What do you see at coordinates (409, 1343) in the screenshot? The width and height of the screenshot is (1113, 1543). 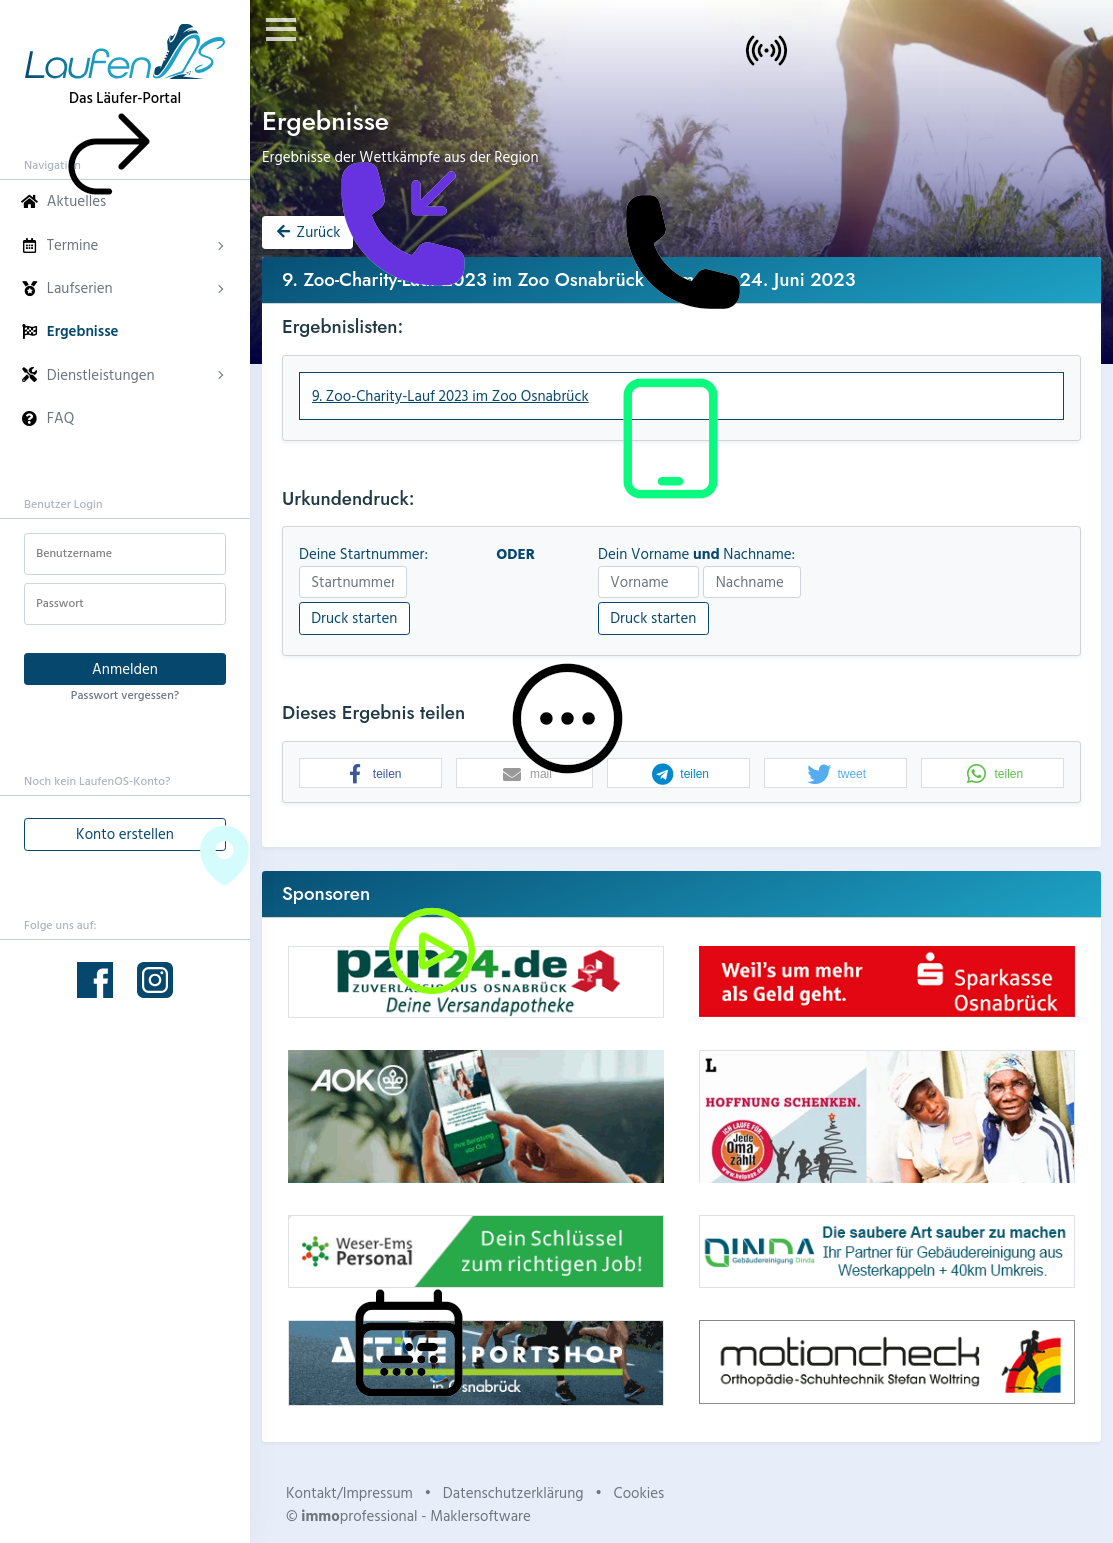 I see `select a date range on the calendar` at bounding box center [409, 1343].